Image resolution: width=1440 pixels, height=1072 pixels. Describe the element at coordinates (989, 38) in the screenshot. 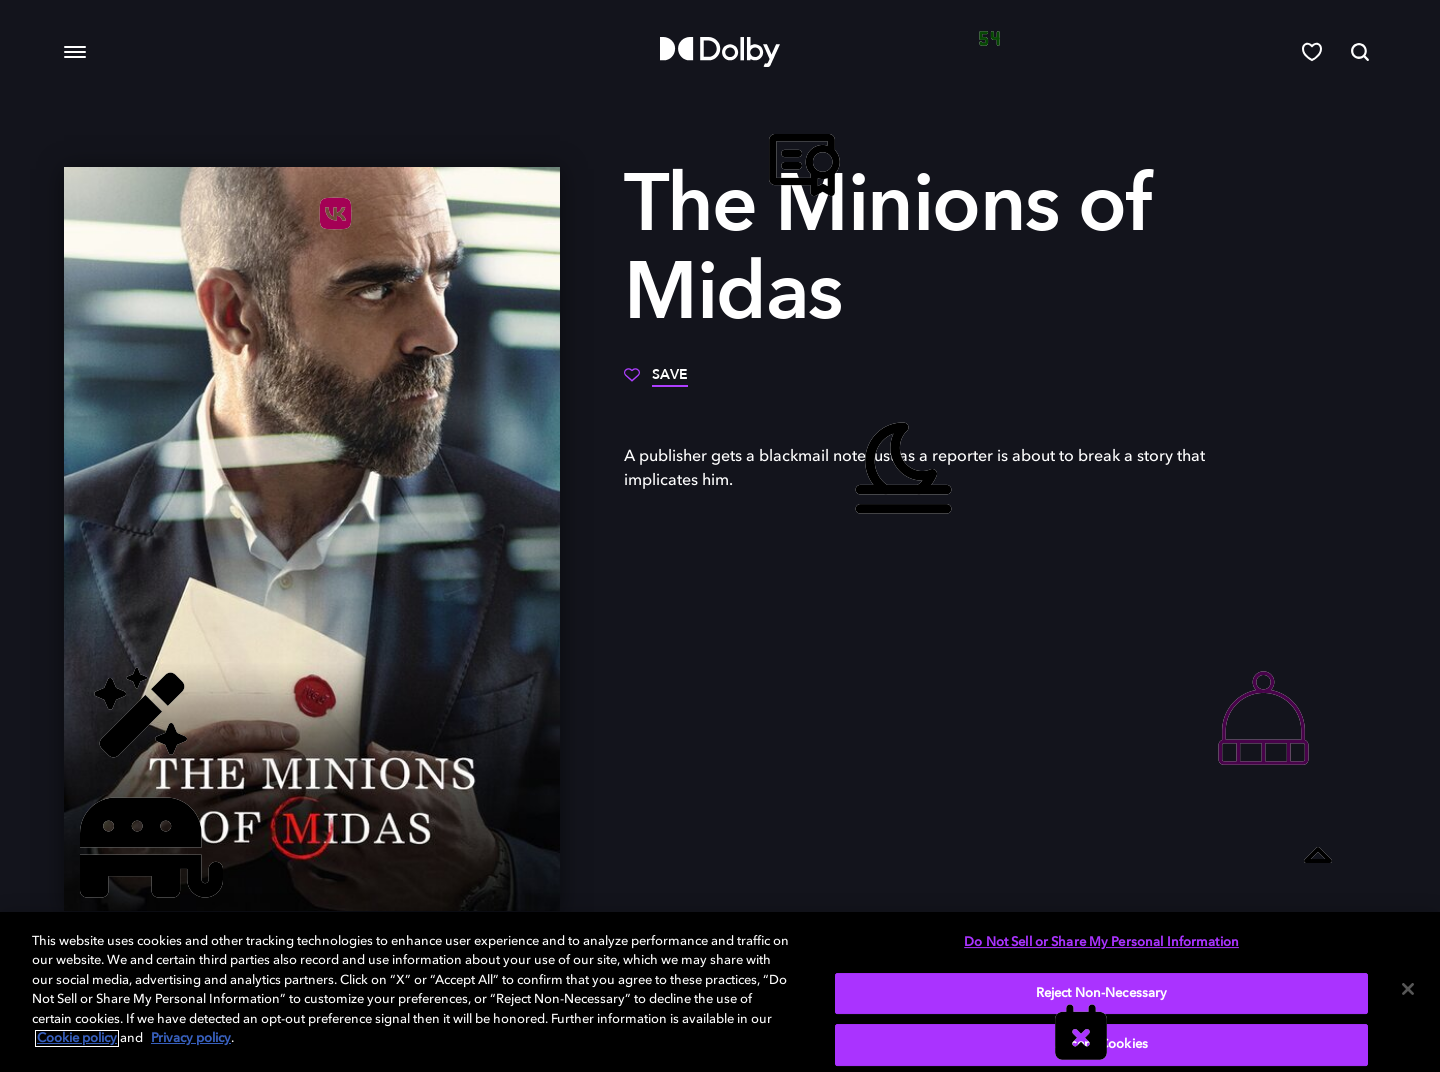

I see `indicates item number 54 in a list or sequence` at that location.